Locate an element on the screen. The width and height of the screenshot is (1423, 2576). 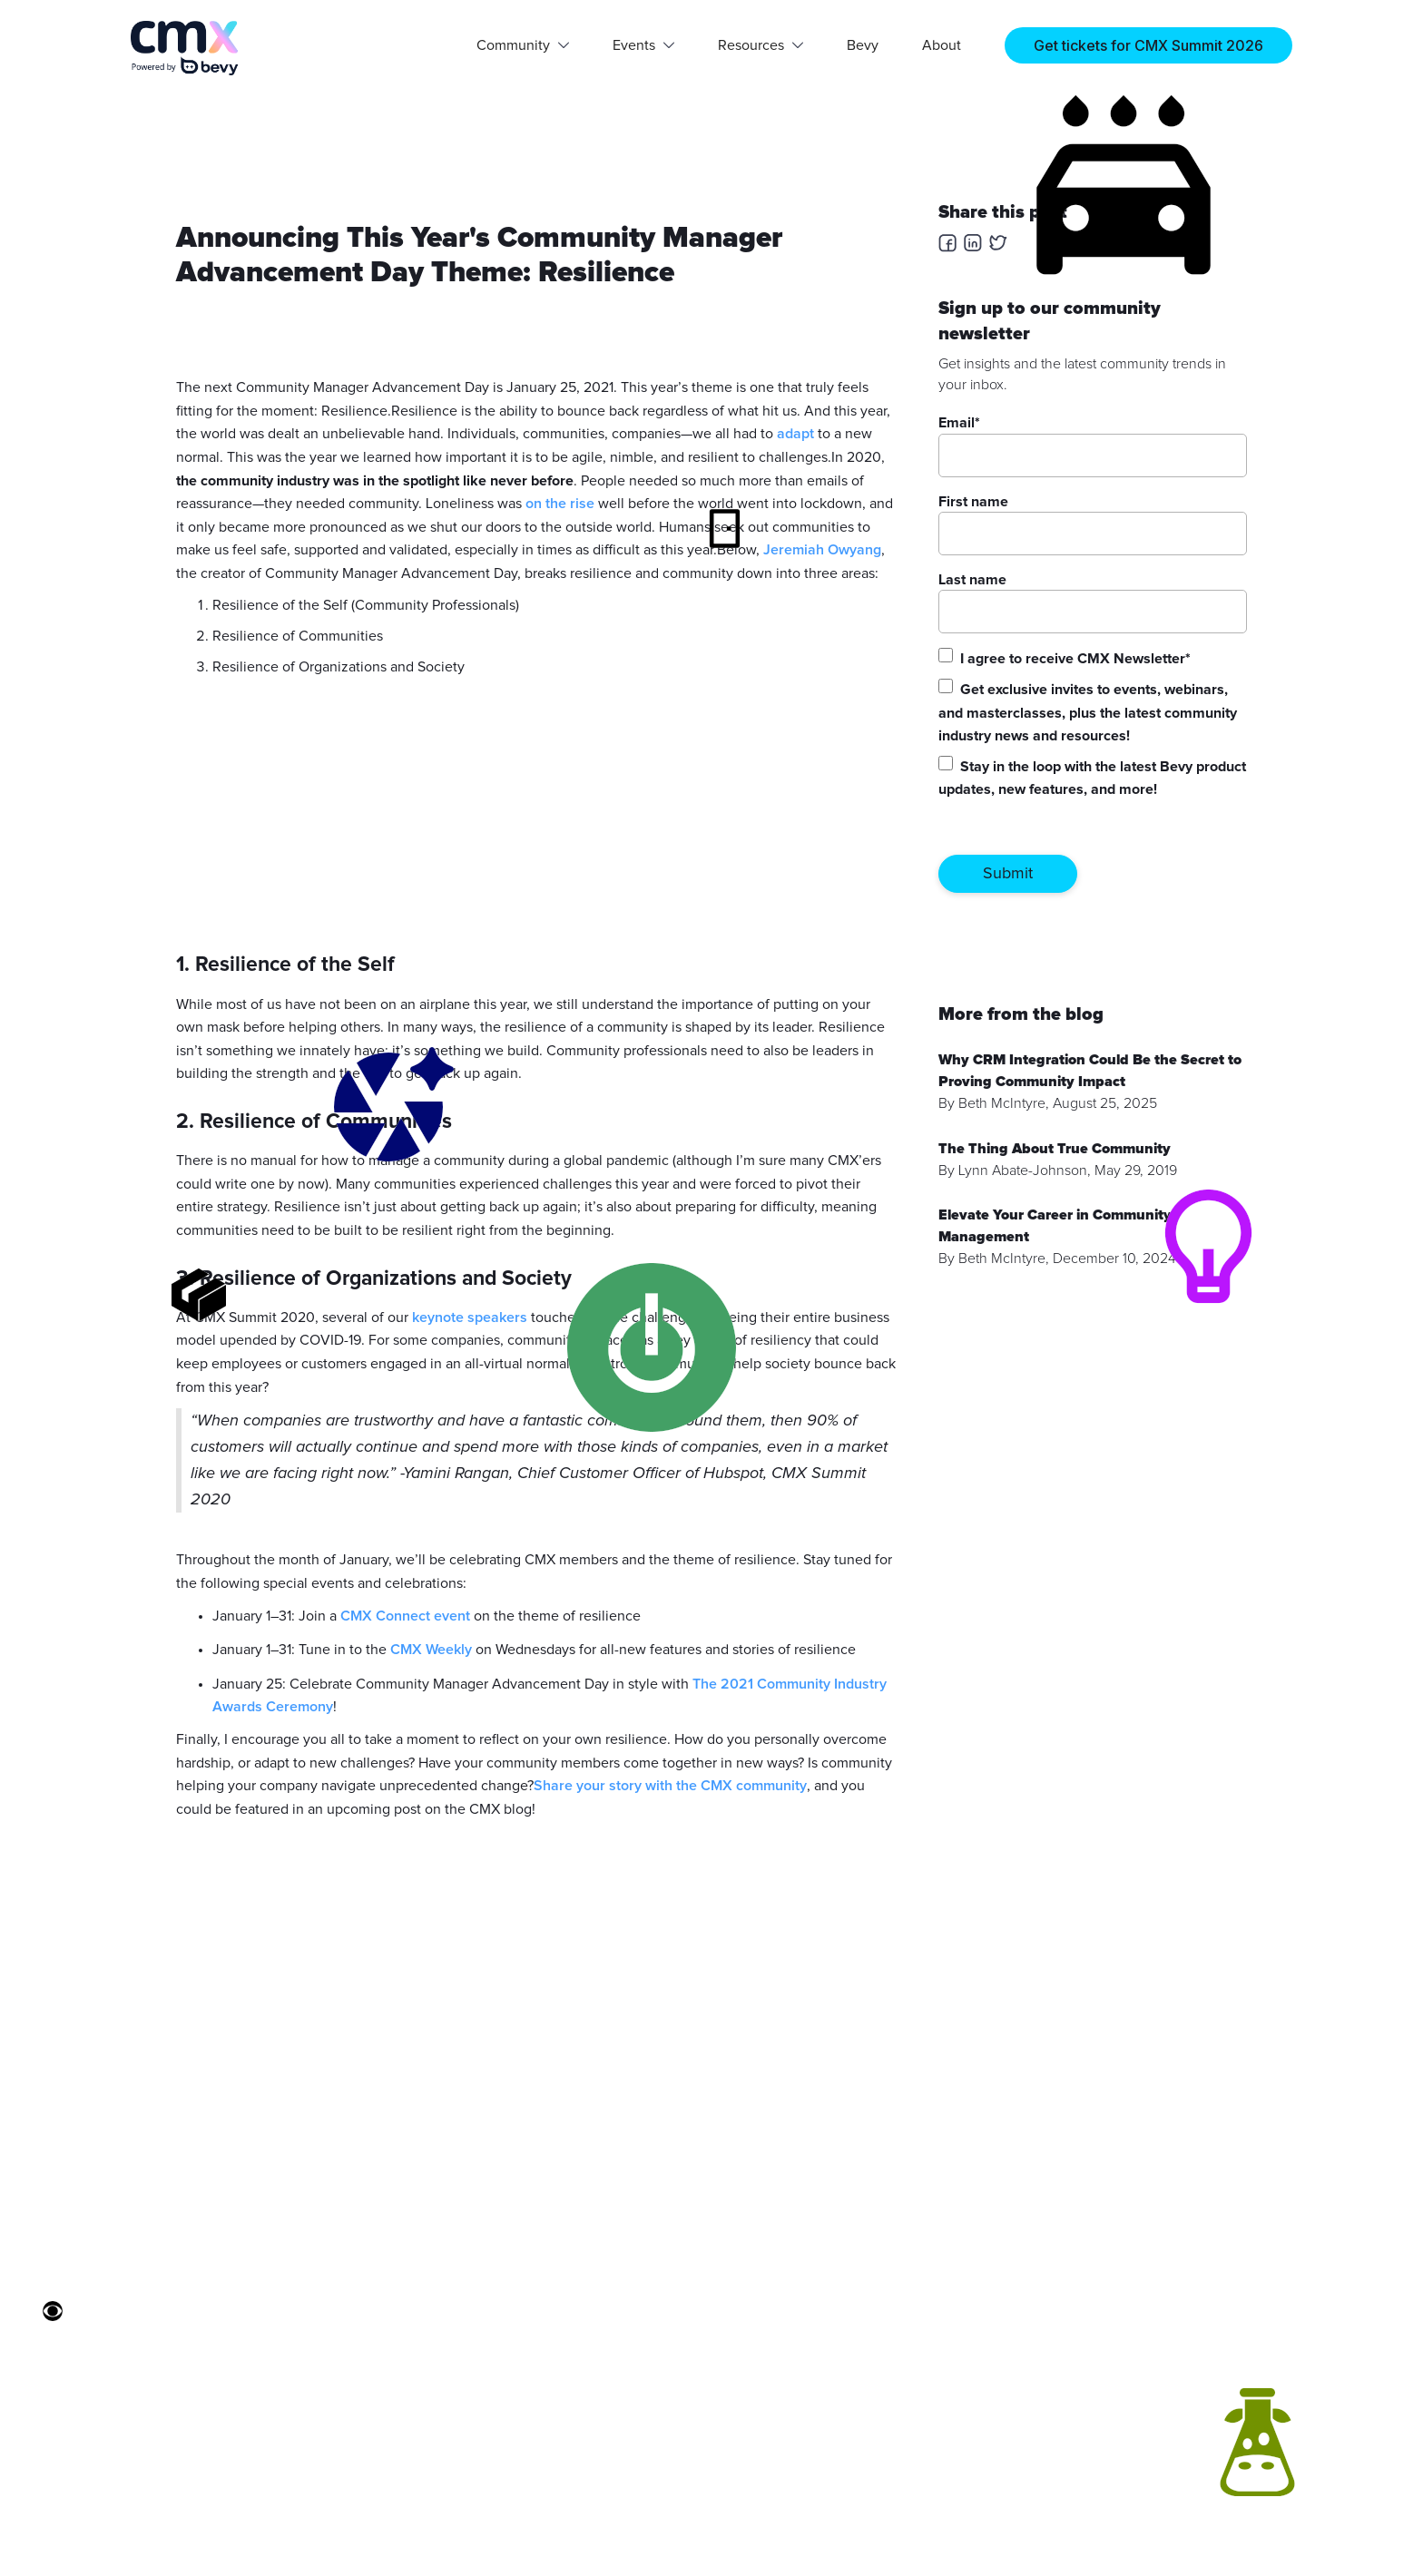
exit or log out of the application is located at coordinates (724, 528).